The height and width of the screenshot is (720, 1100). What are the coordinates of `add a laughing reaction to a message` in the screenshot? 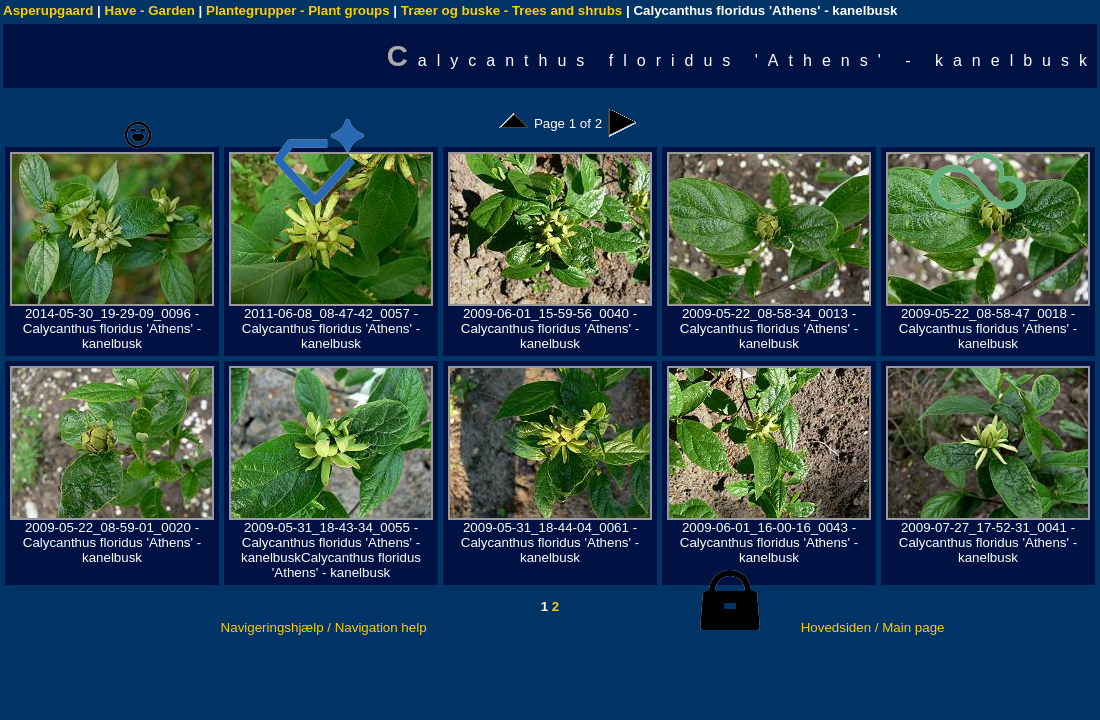 It's located at (138, 135).